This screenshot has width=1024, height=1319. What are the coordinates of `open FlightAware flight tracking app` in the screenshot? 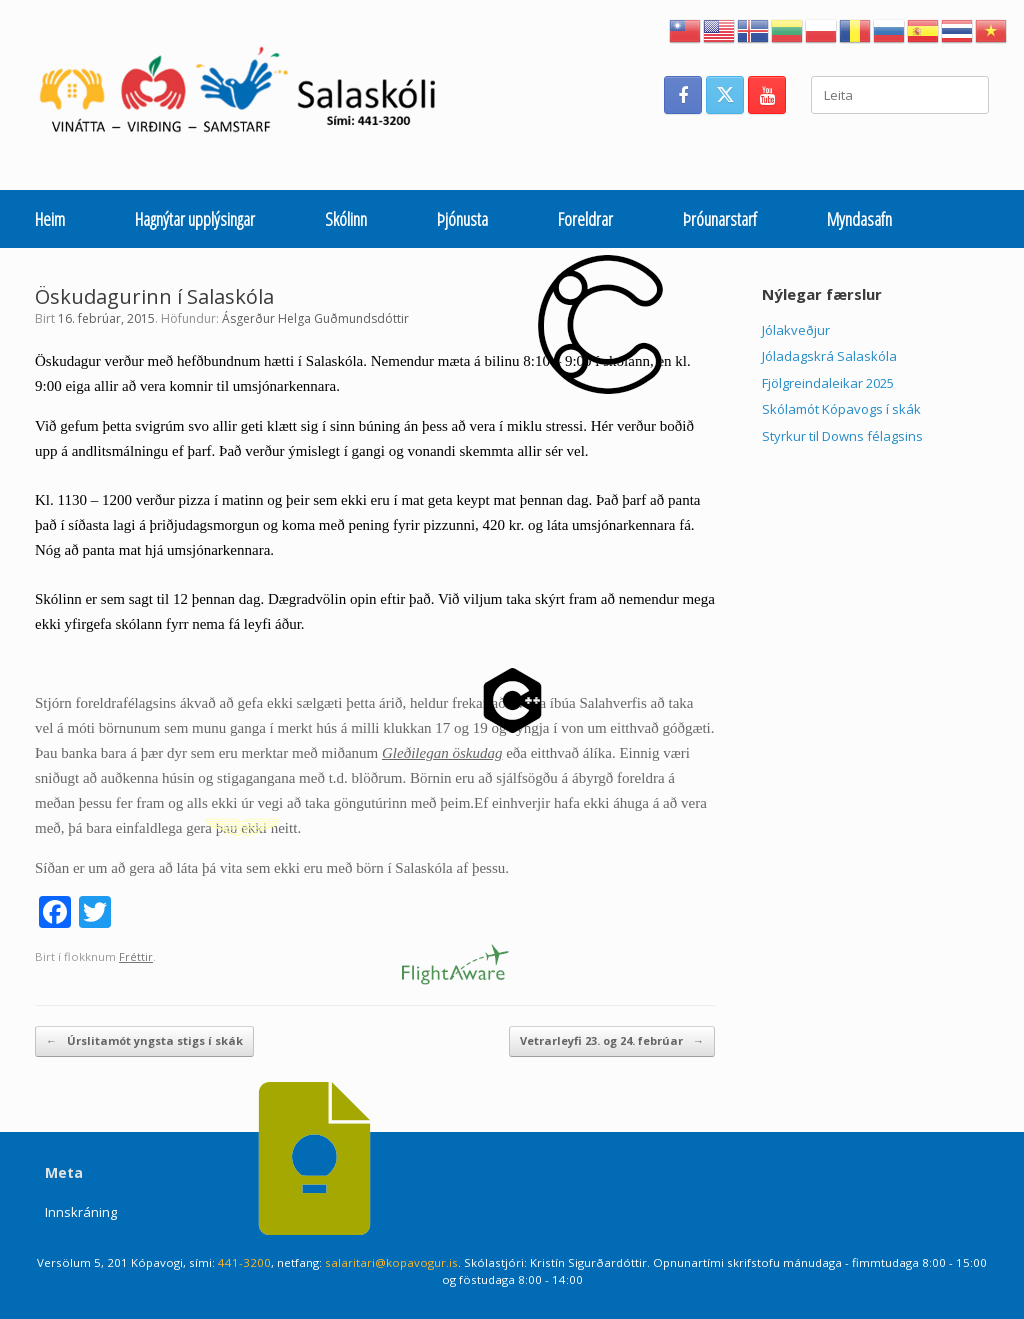 It's located at (455, 964).